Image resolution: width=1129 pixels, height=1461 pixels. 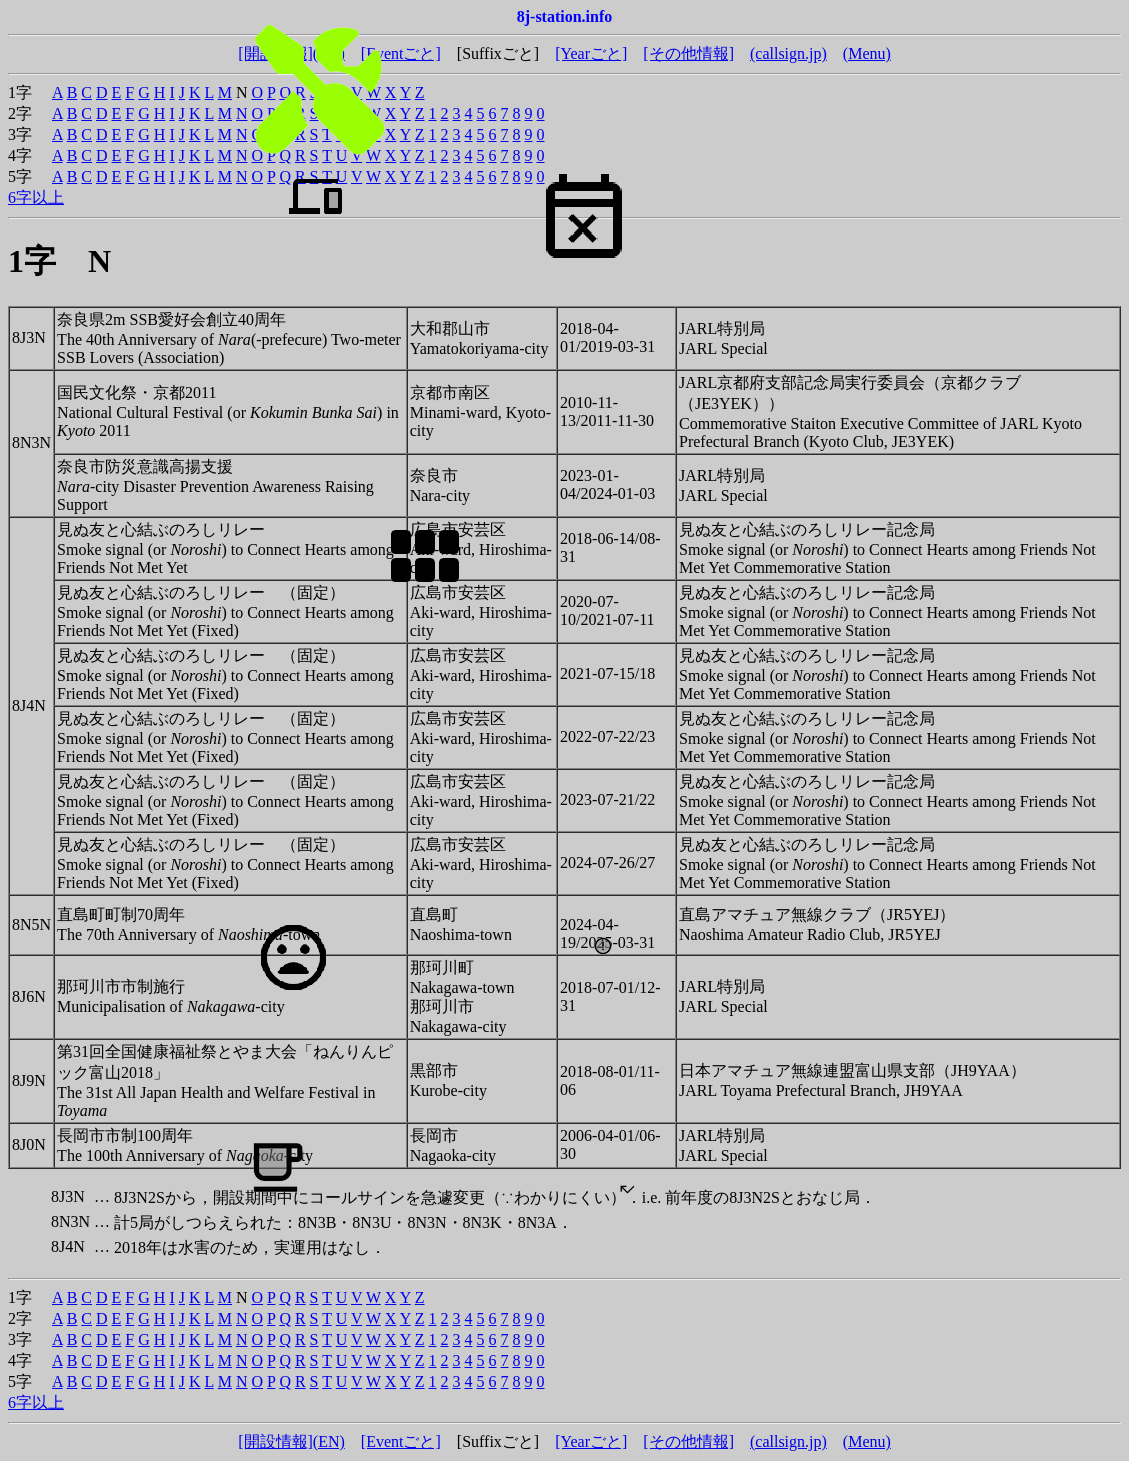 What do you see at coordinates (275, 1167) in the screenshot?
I see `access café or coffee shop locations` at bounding box center [275, 1167].